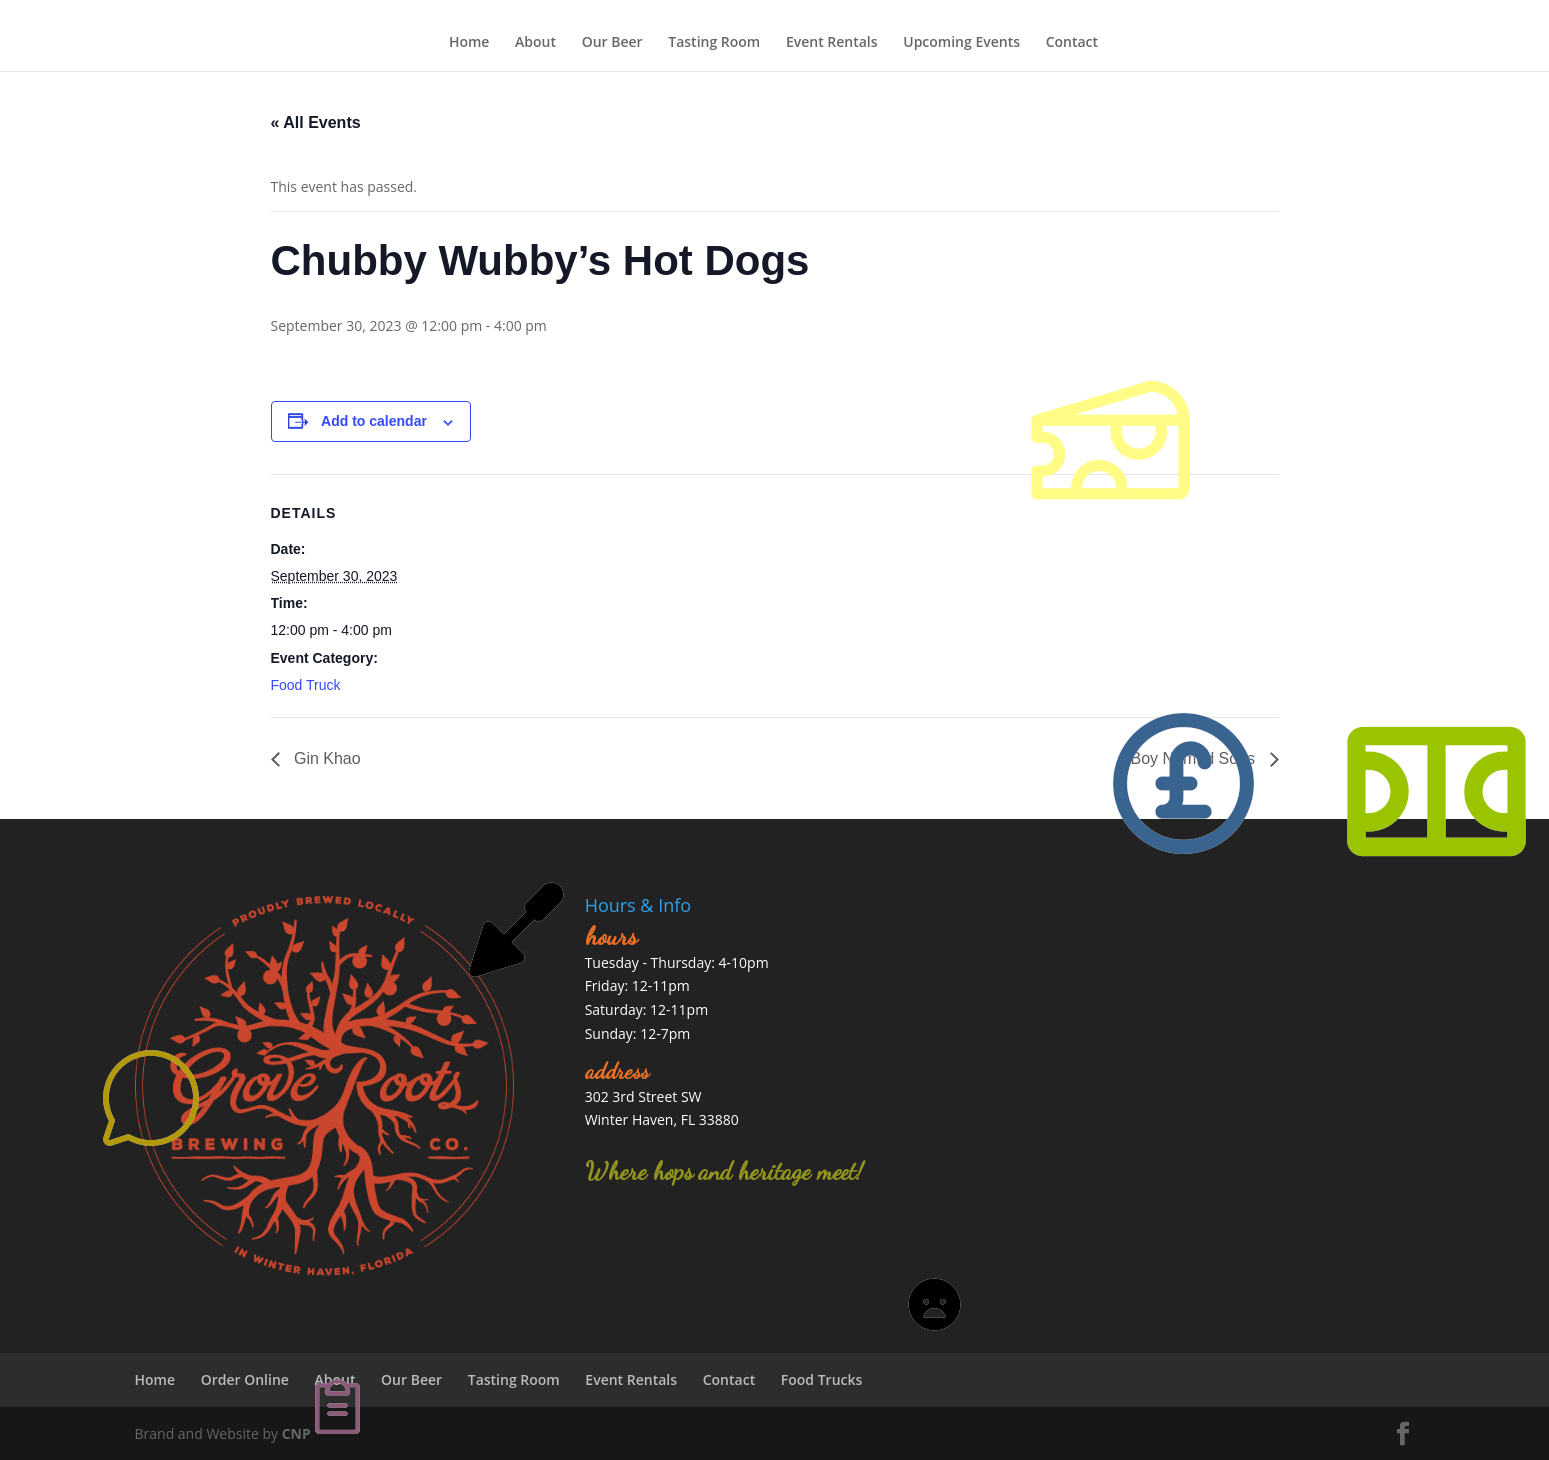  Describe the element at coordinates (934, 1304) in the screenshot. I see `leave negative feedback or reaction` at that location.